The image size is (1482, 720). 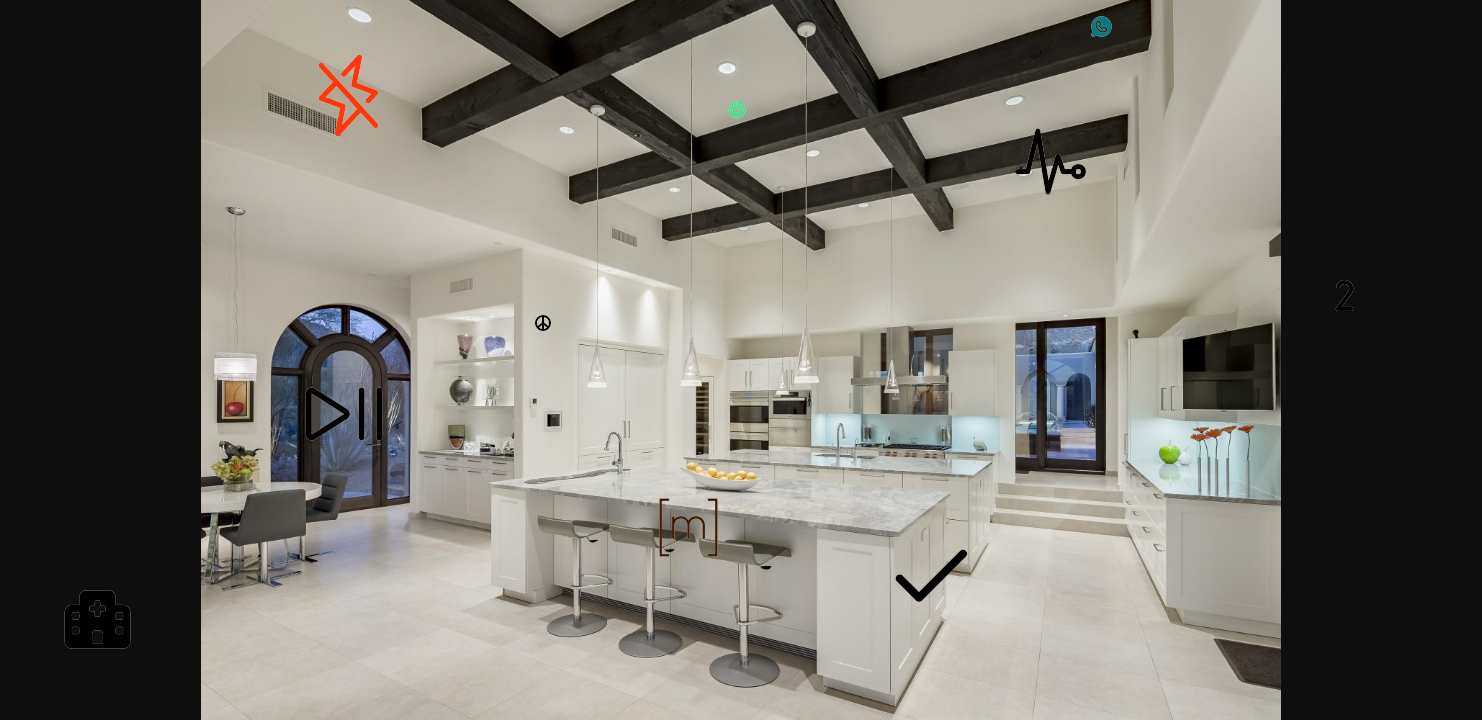 I want to click on link to Matrix messaging platform, so click(x=688, y=527).